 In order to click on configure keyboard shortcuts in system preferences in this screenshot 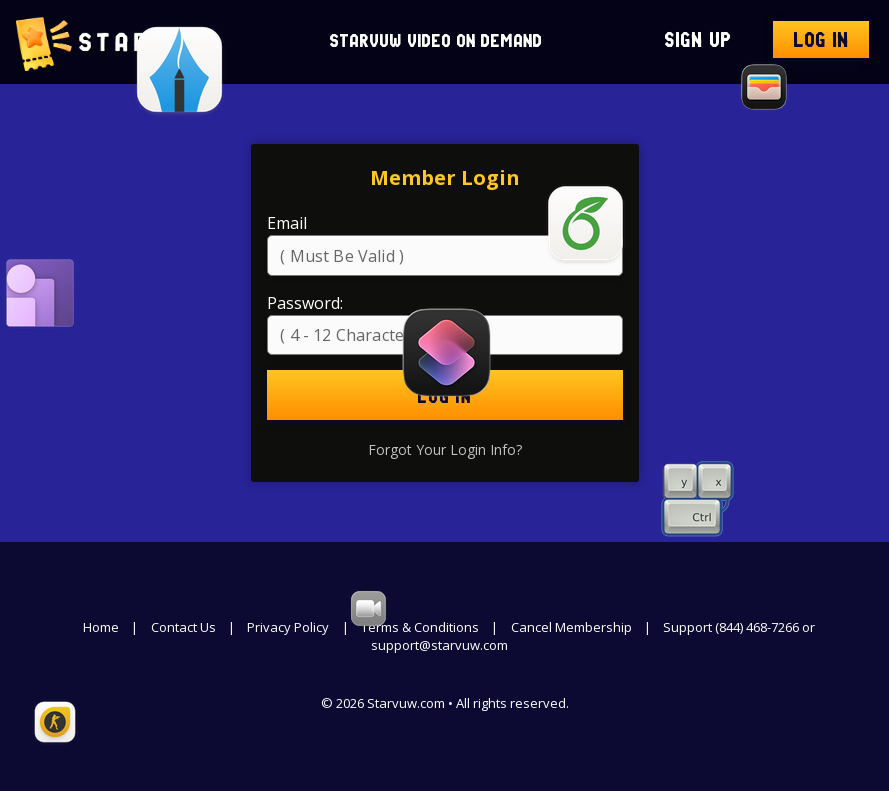, I will do `click(697, 500)`.